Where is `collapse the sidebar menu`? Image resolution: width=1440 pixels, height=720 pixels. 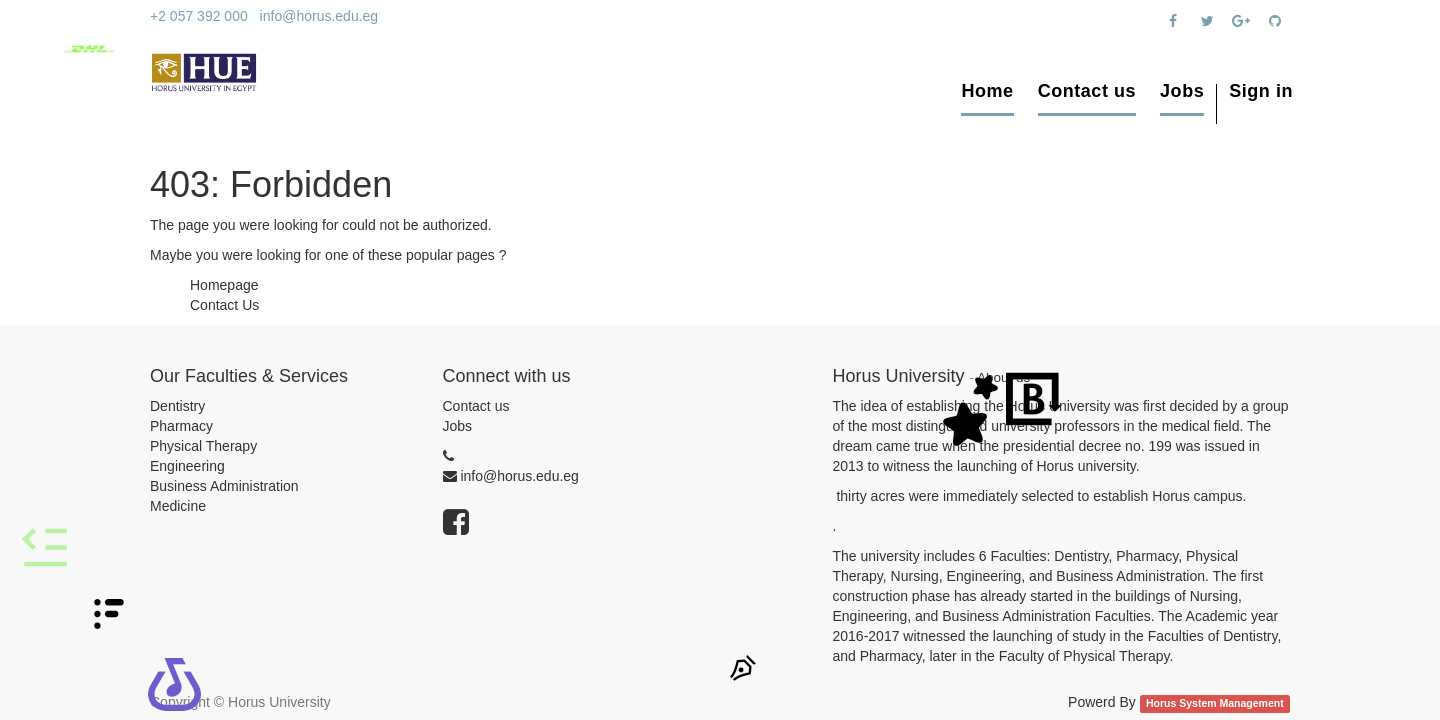
collapse the sidebar menu is located at coordinates (45, 547).